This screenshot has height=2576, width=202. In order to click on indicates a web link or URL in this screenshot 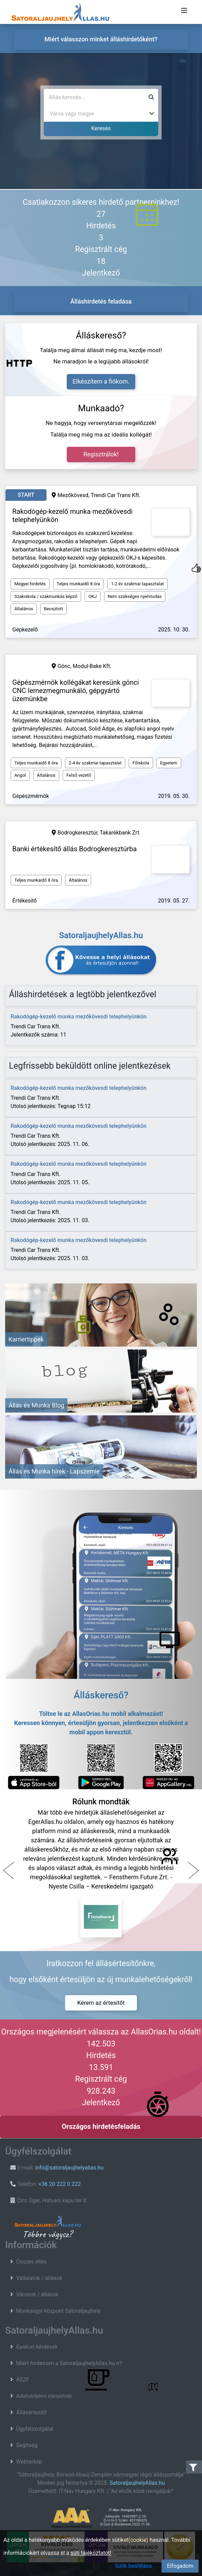, I will do `click(19, 363)`.